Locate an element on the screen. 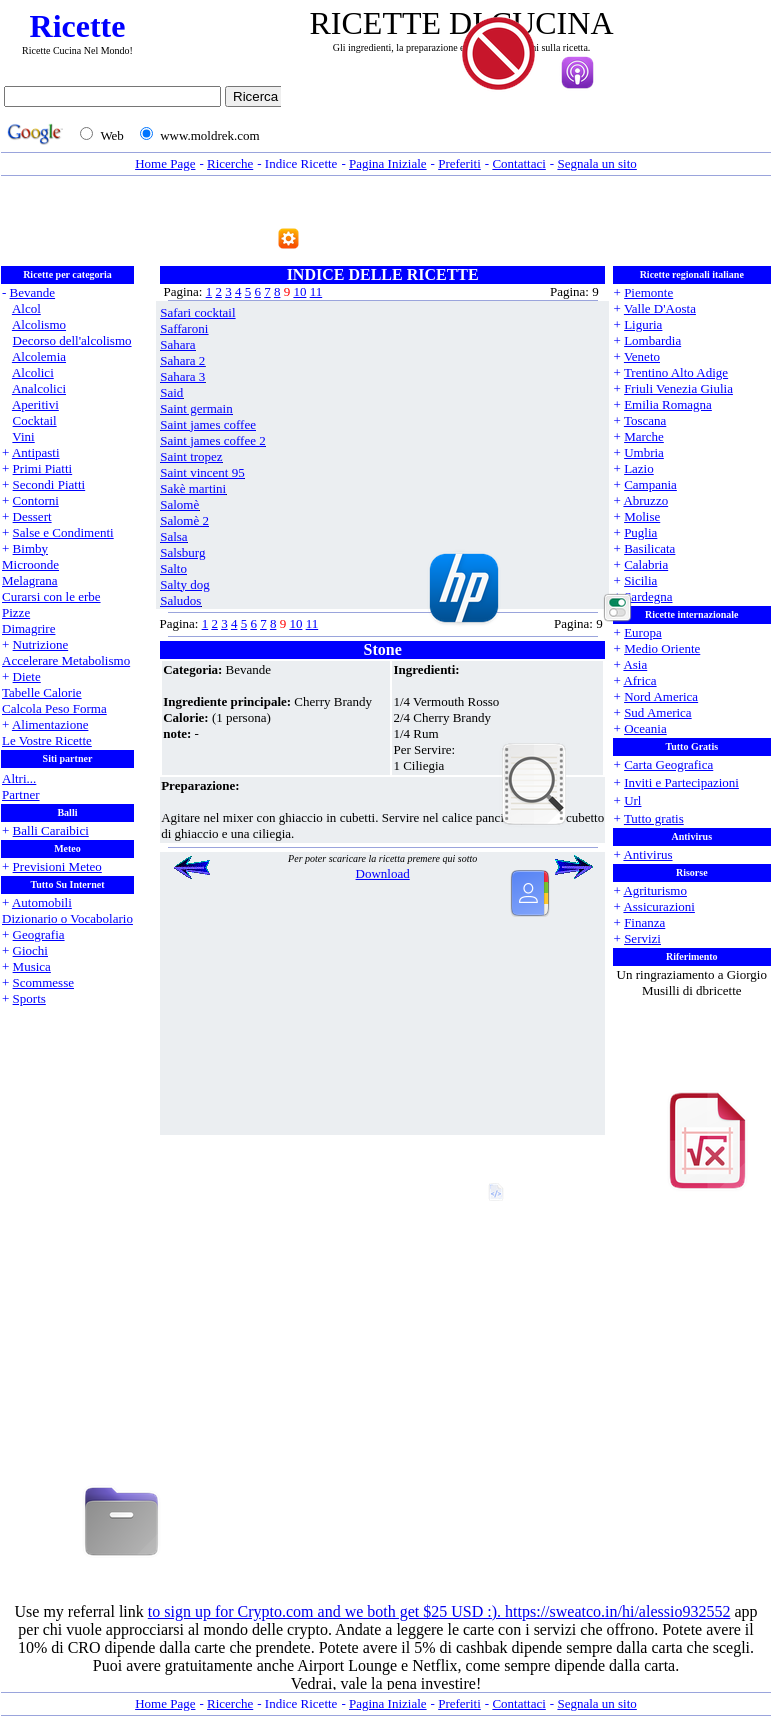  access system settings and preferences is located at coordinates (617, 607).